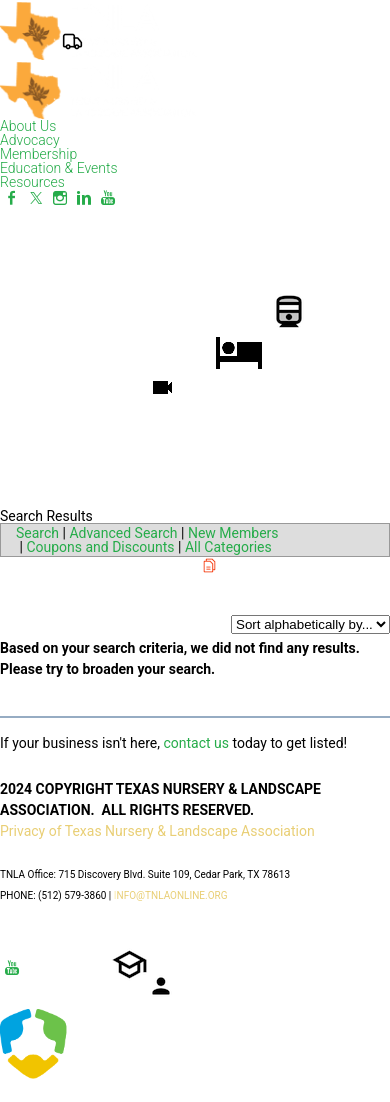  Describe the element at coordinates (289, 313) in the screenshot. I see `get directions to a railway or train station` at that location.